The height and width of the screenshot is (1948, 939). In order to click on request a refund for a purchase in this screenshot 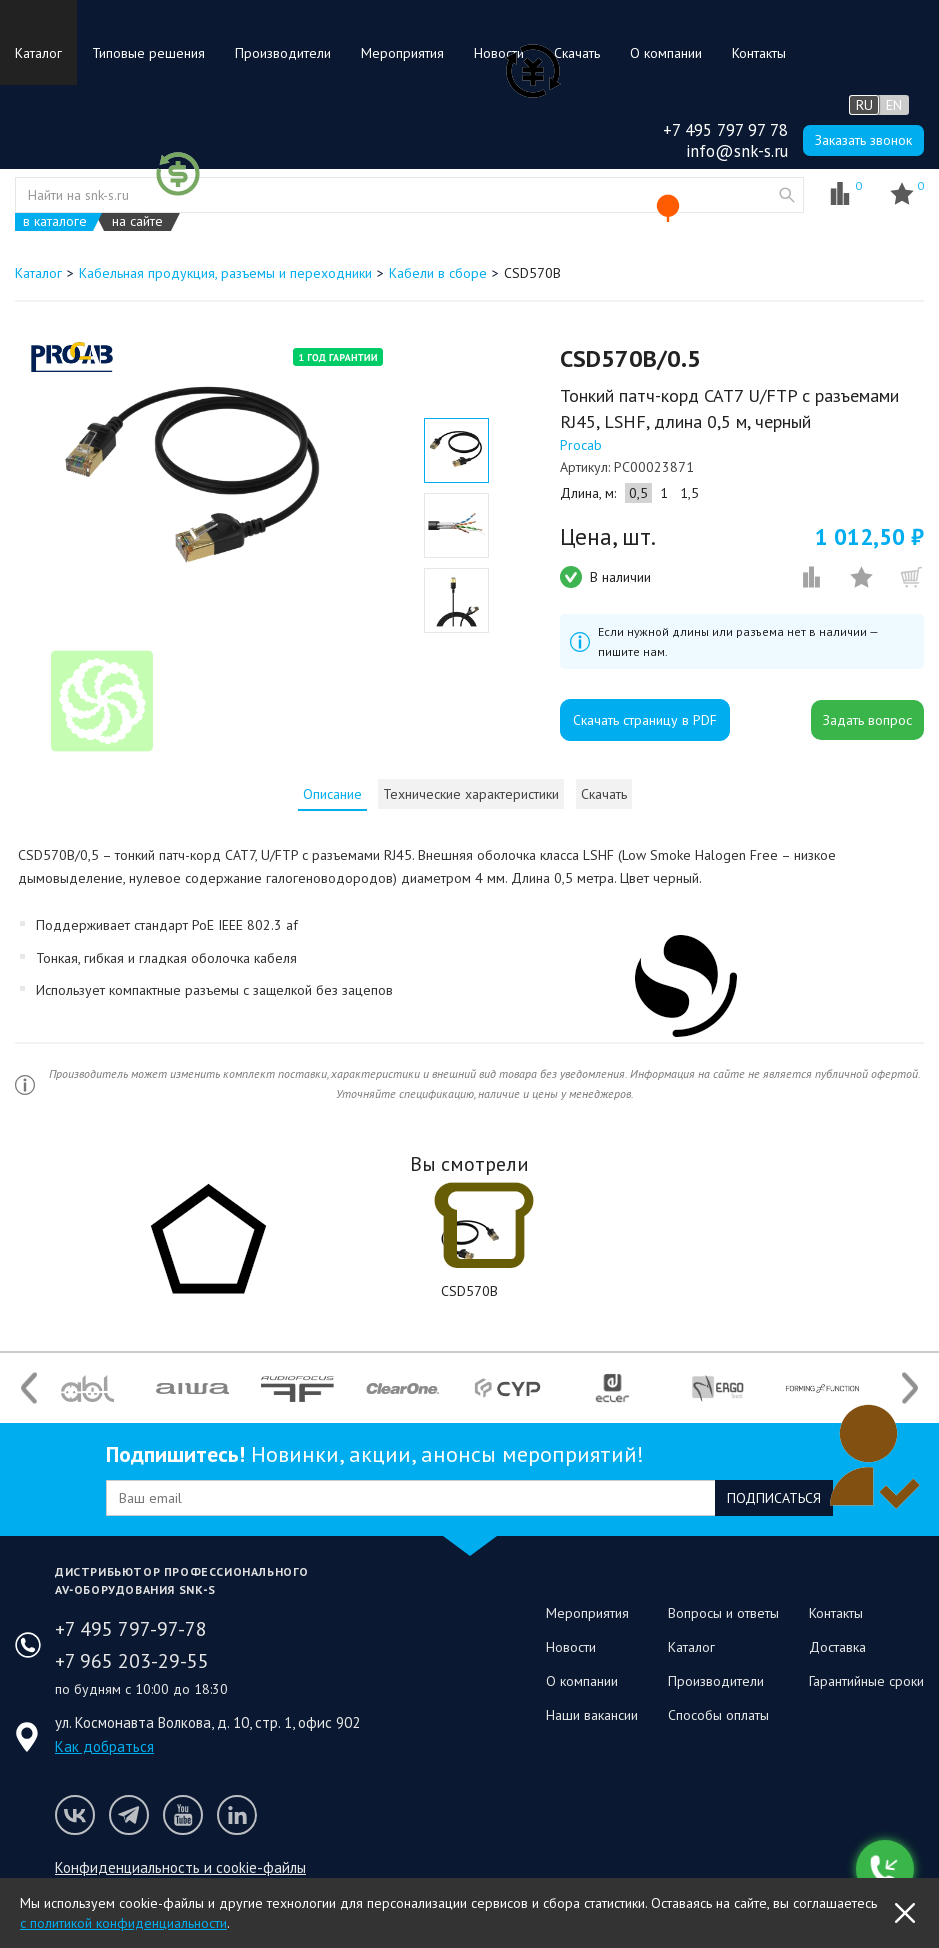, I will do `click(178, 174)`.